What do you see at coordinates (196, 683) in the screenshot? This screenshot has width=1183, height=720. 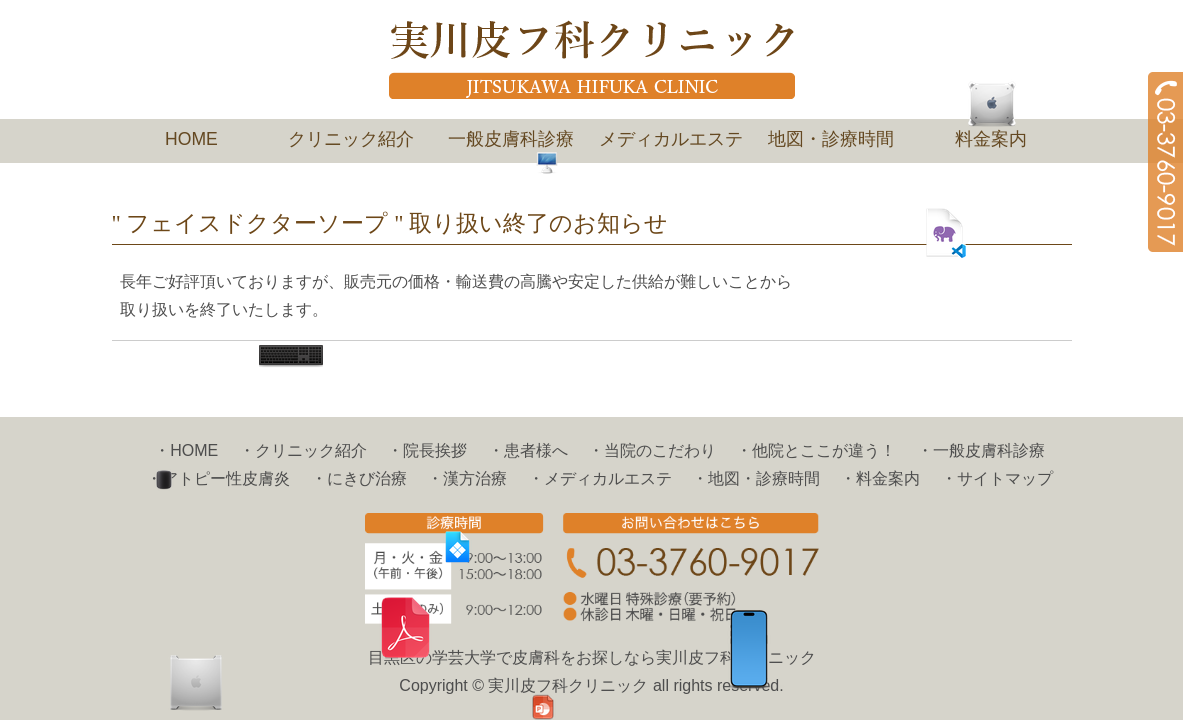 I see `indicates mac pro desktop computer in system settings` at bounding box center [196, 683].